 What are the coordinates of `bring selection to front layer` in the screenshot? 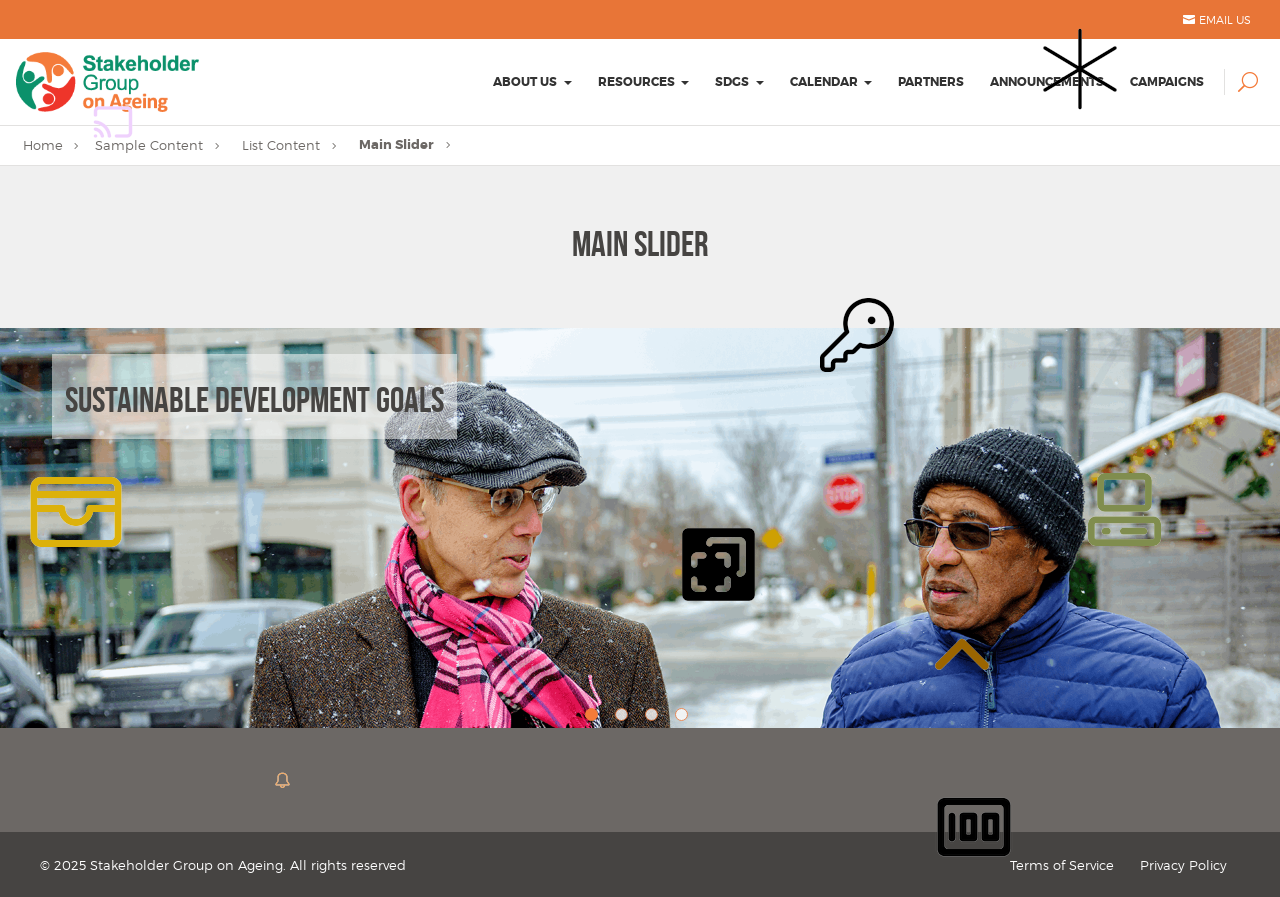 It's located at (718, 564).